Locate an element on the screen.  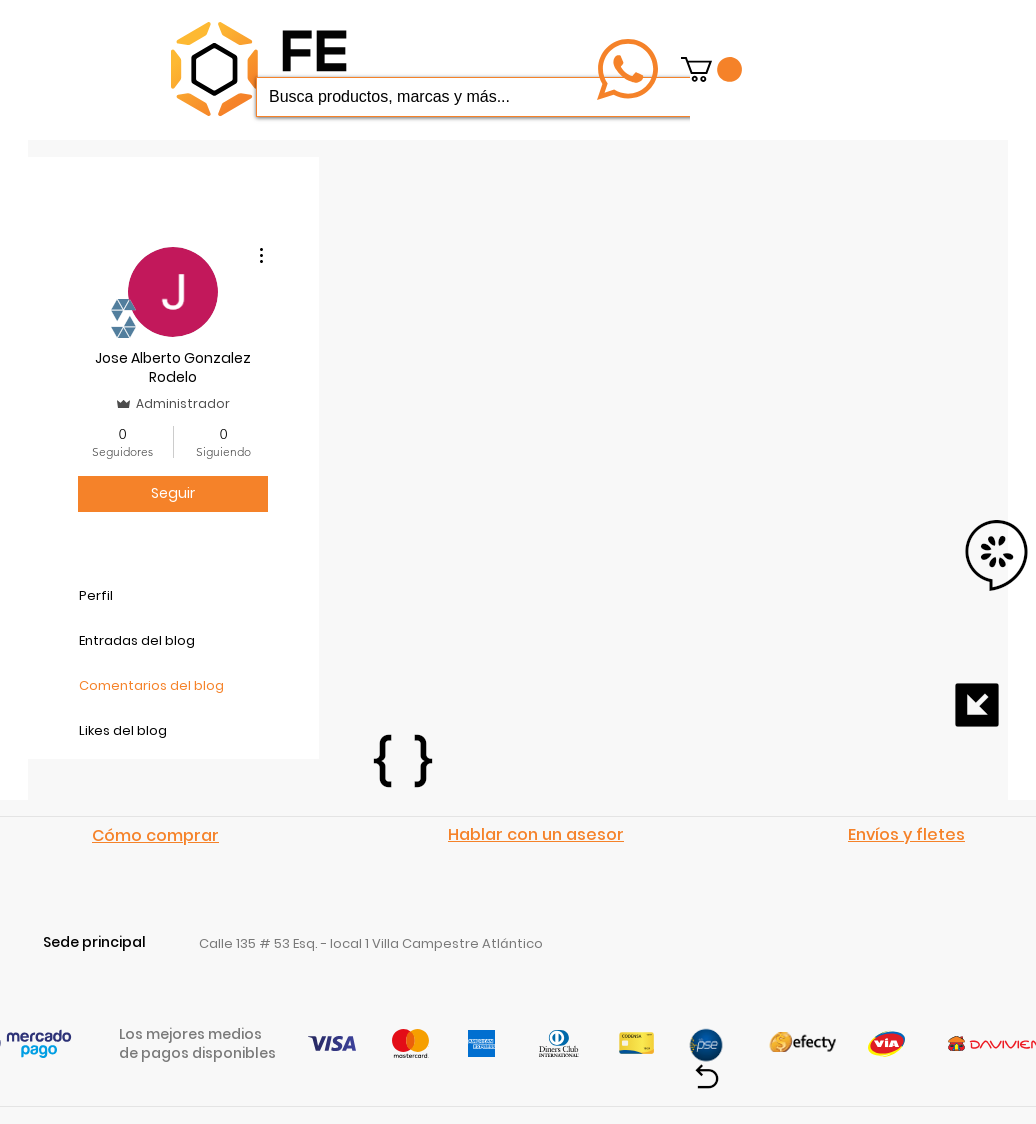
navigate to previous or lower-level content is located at coordinates (977, 705).